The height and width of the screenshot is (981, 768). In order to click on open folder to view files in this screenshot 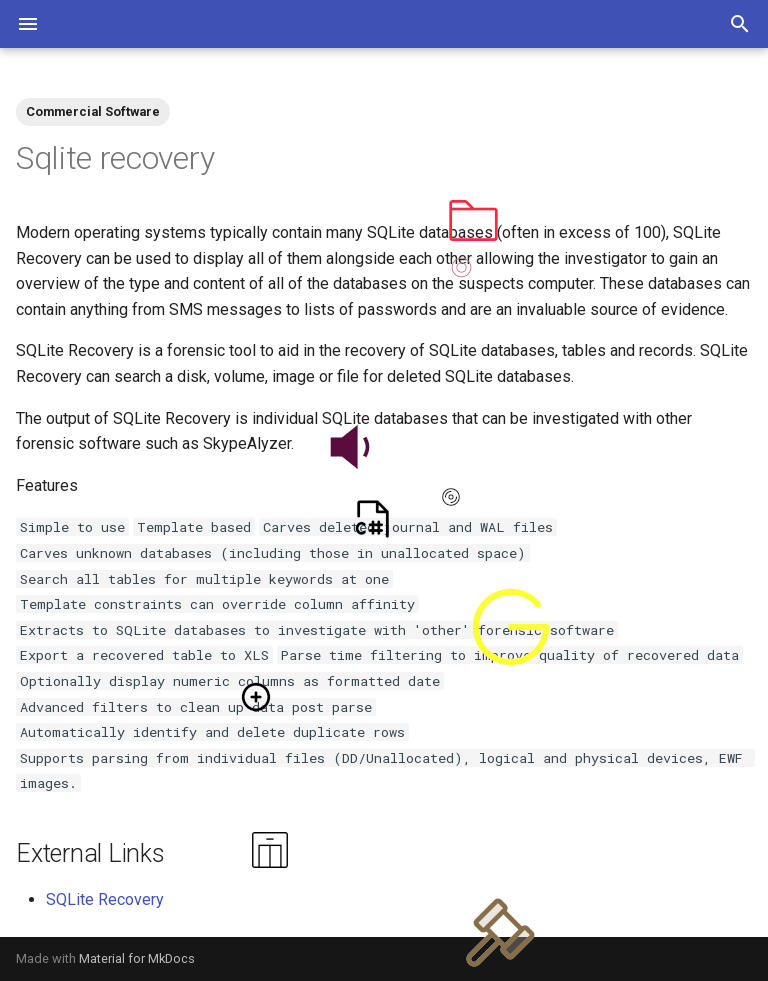, I will do `click(473, 220)`.